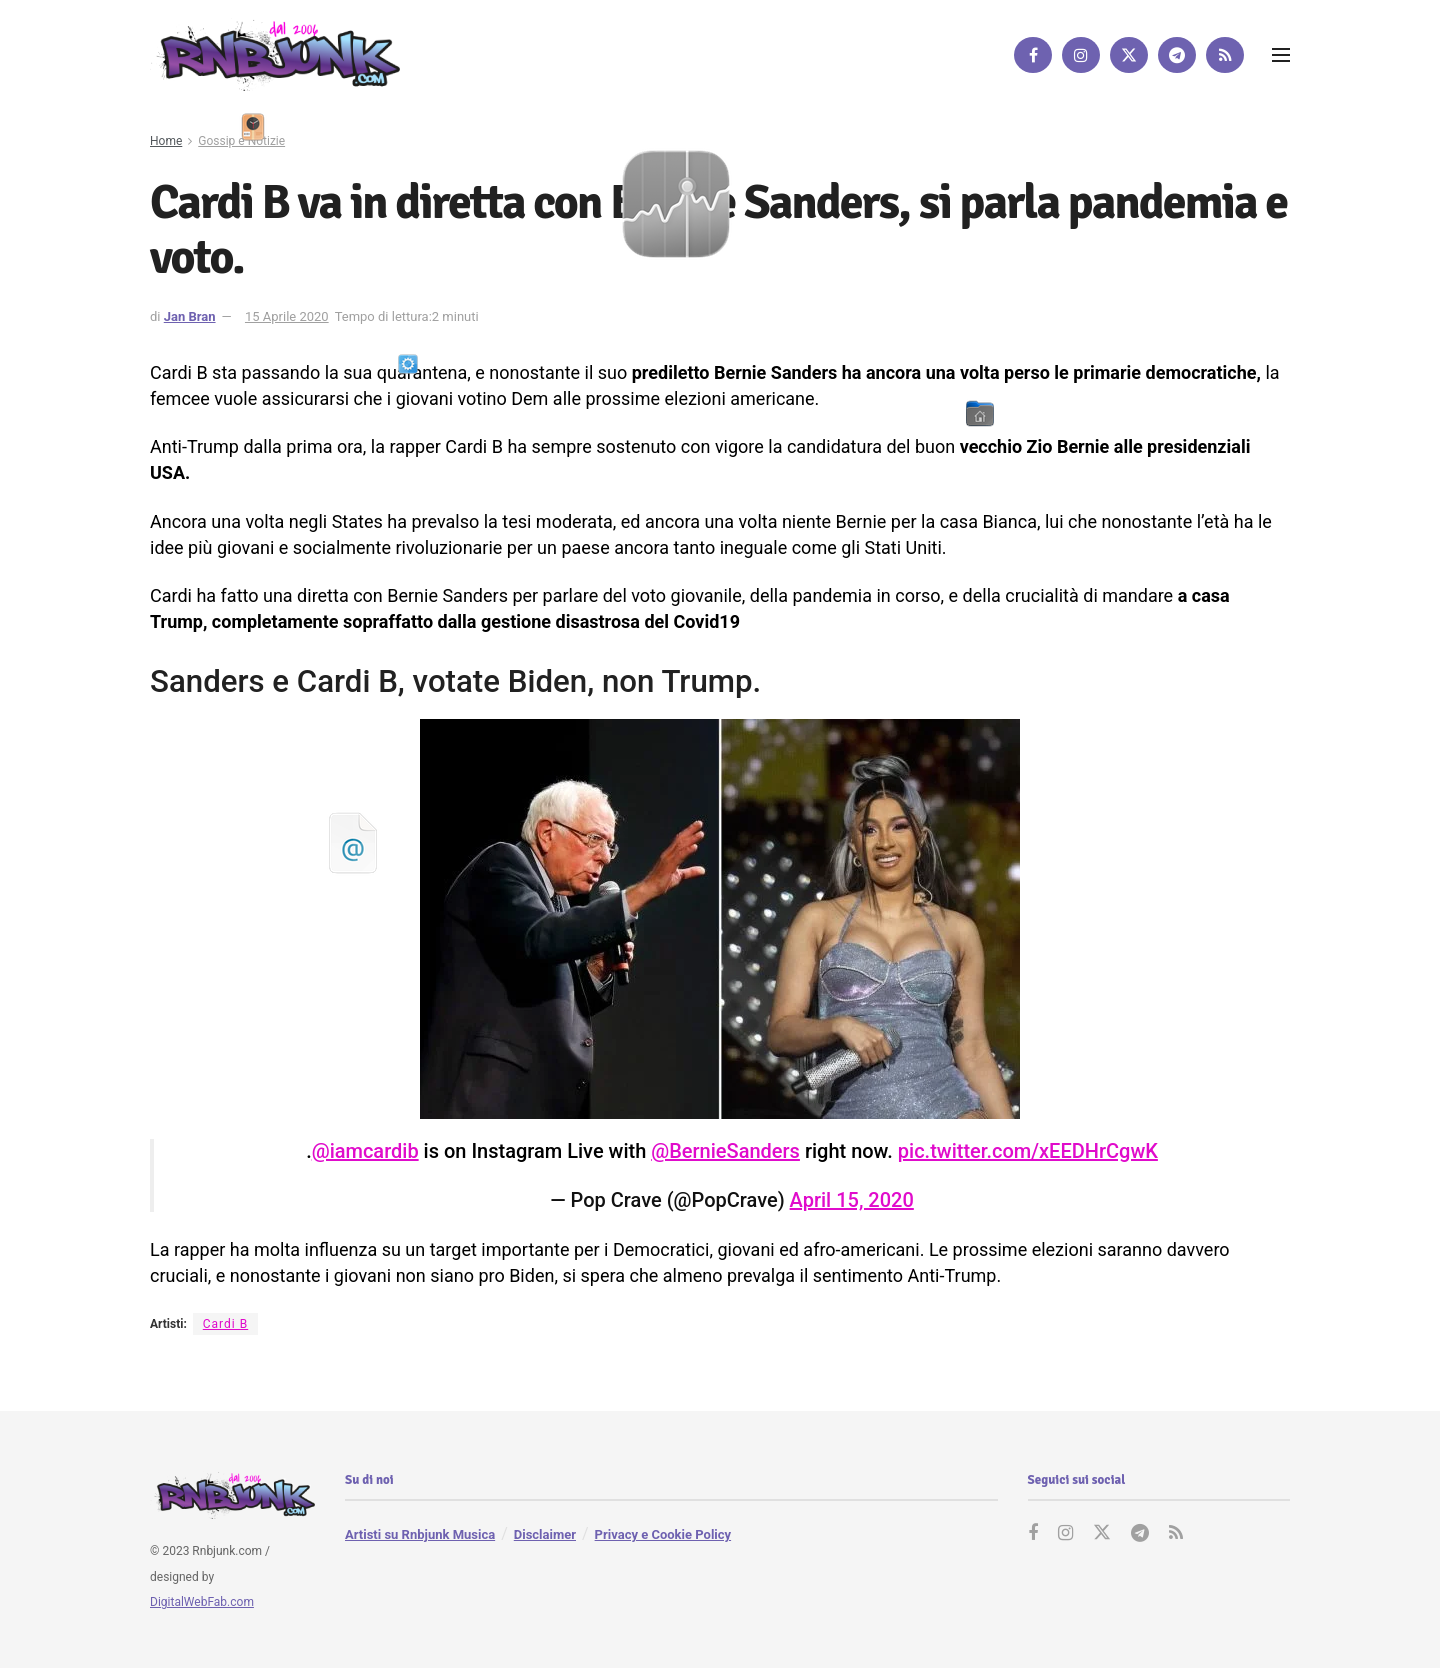  Describe the element at coordinates (408, 364) in the screenshot. I see `windows installer package file` at that location.